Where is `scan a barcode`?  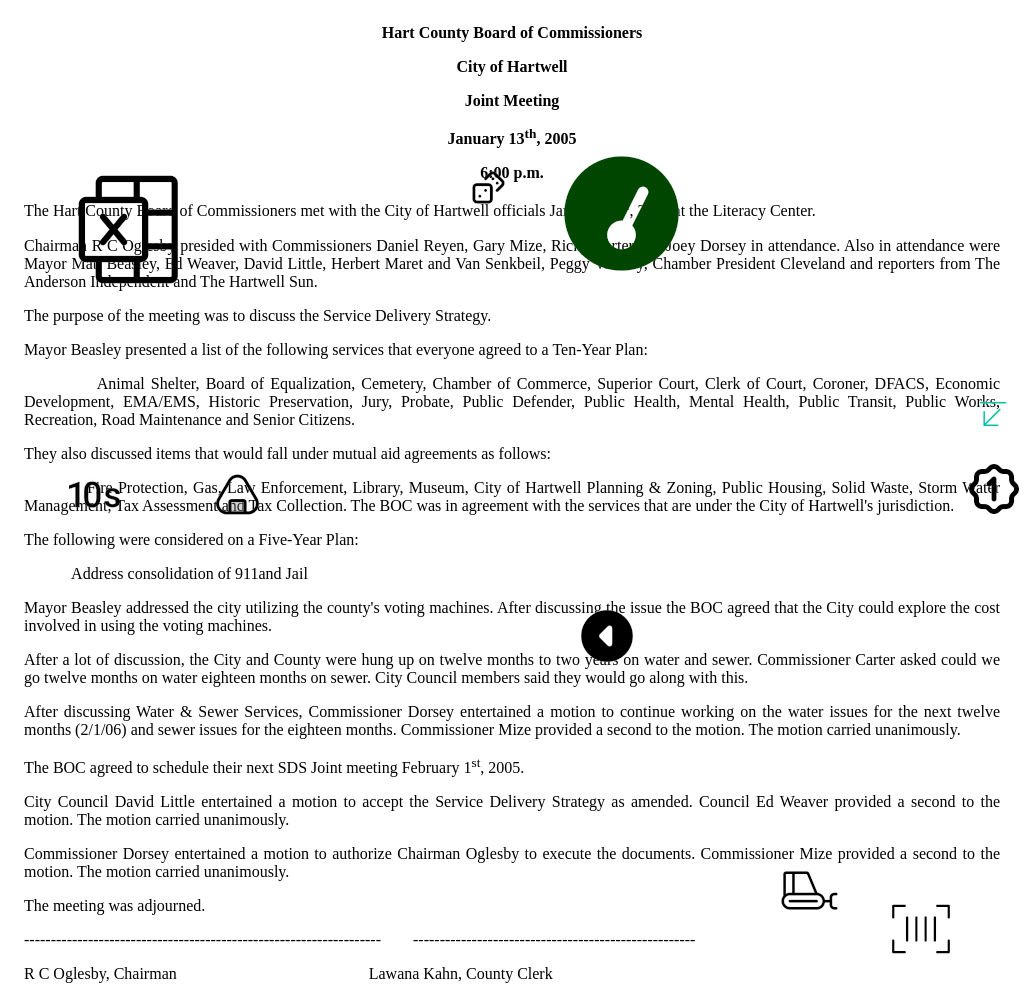 scan a barcode is located at coordinates (921, 929).